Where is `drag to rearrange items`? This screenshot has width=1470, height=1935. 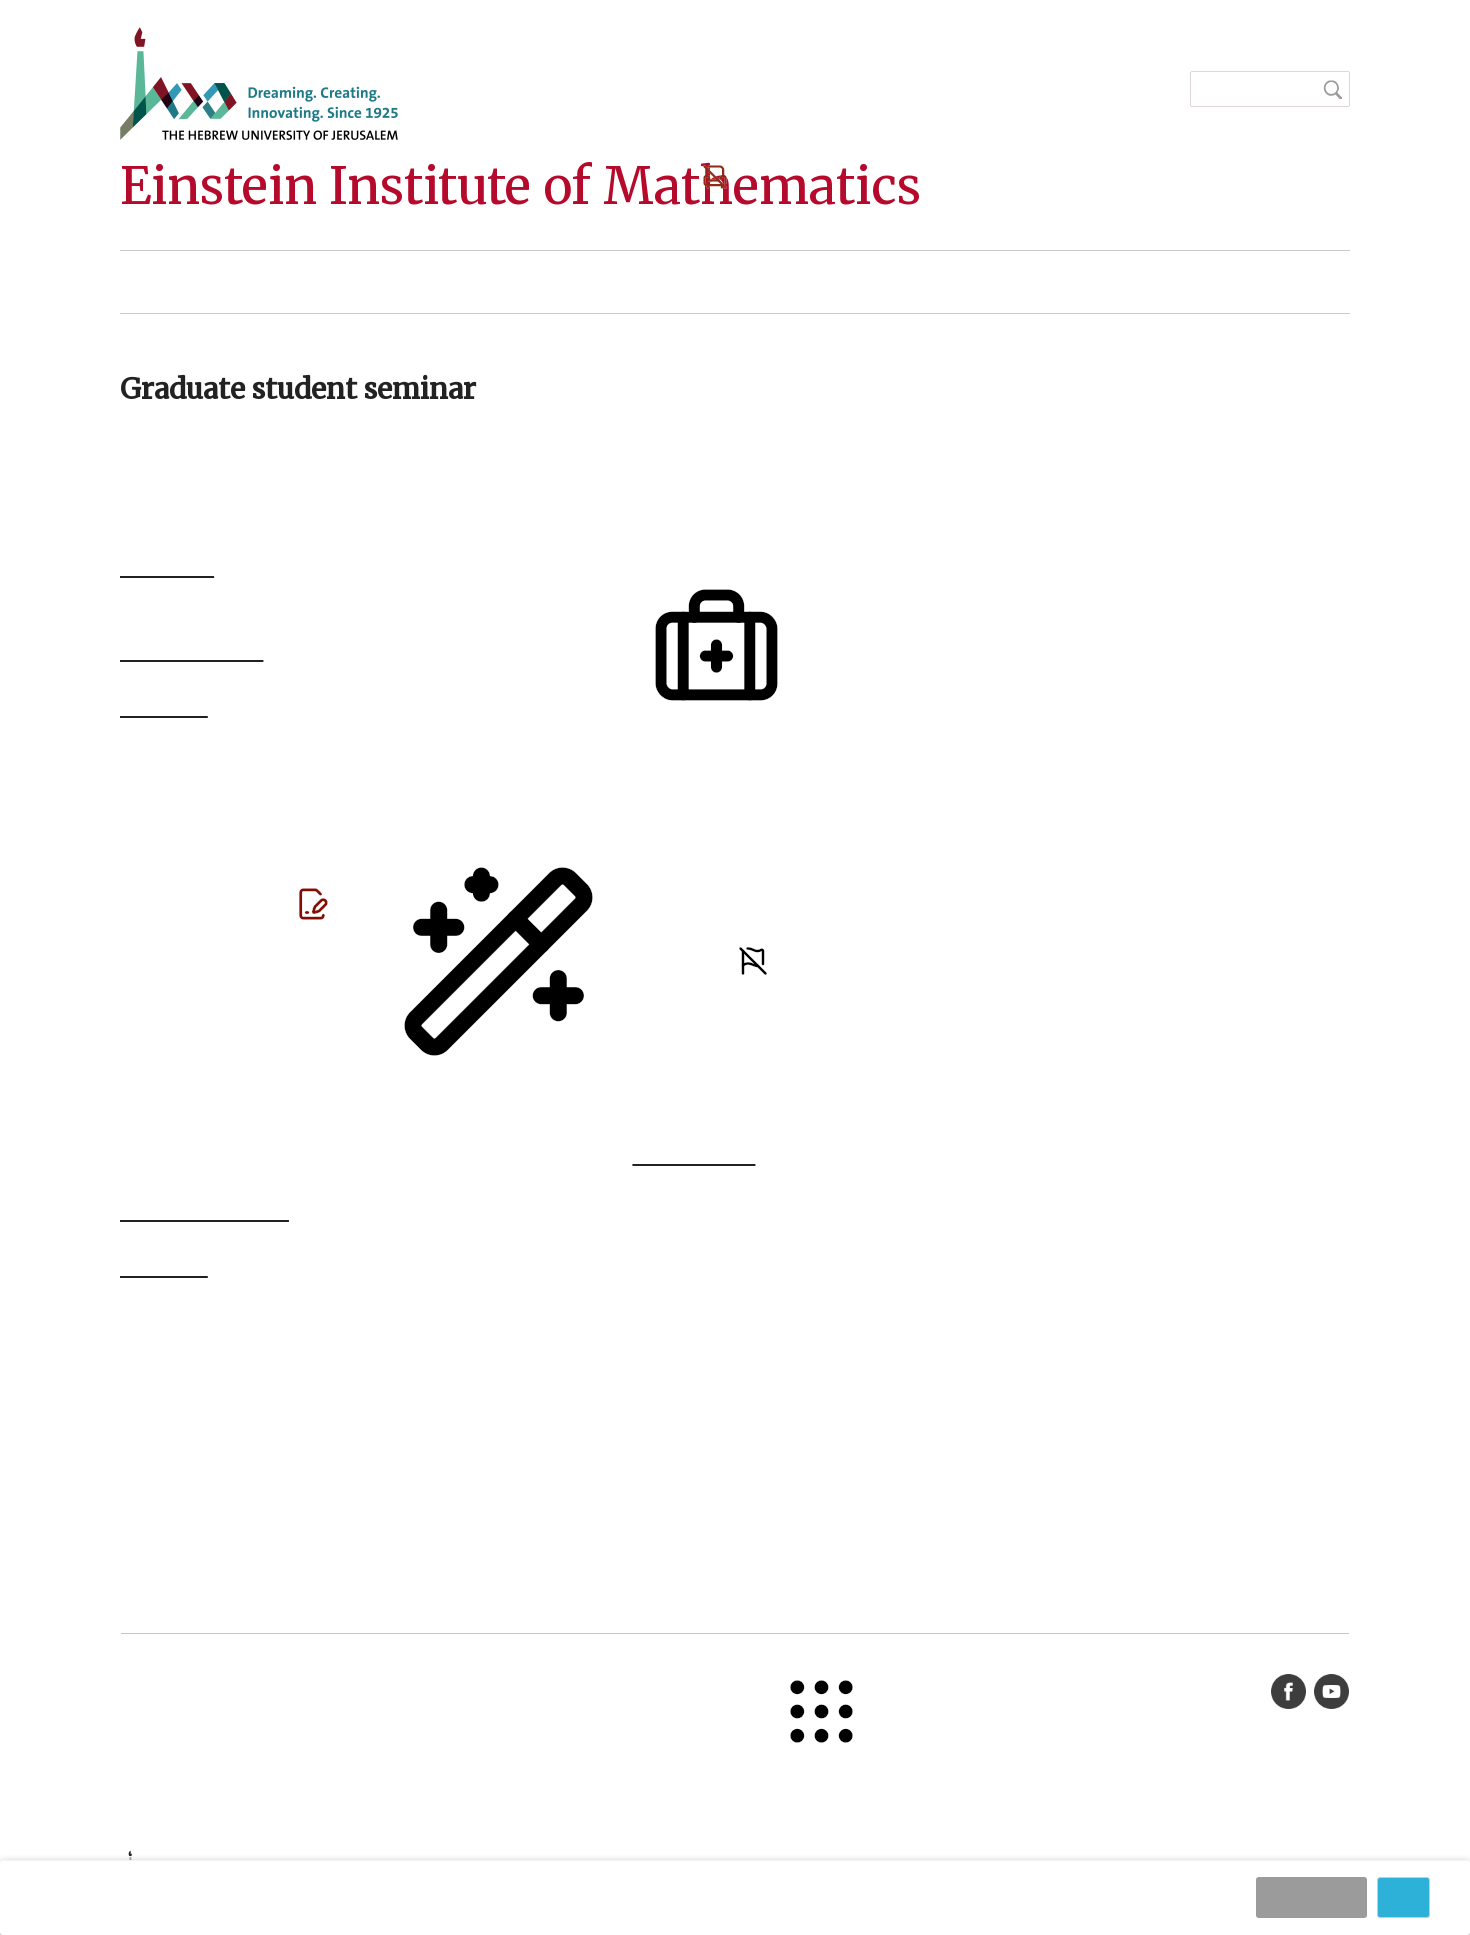 drag to rearrange items is located at coordinates (821, 1711).